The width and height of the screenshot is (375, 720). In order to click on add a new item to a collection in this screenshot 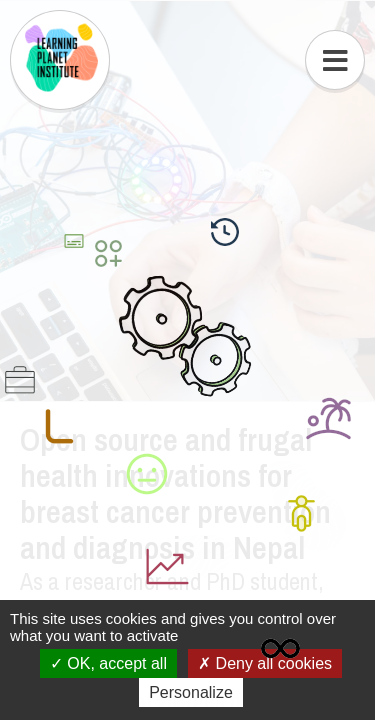, I will do `click(108, 253)`.